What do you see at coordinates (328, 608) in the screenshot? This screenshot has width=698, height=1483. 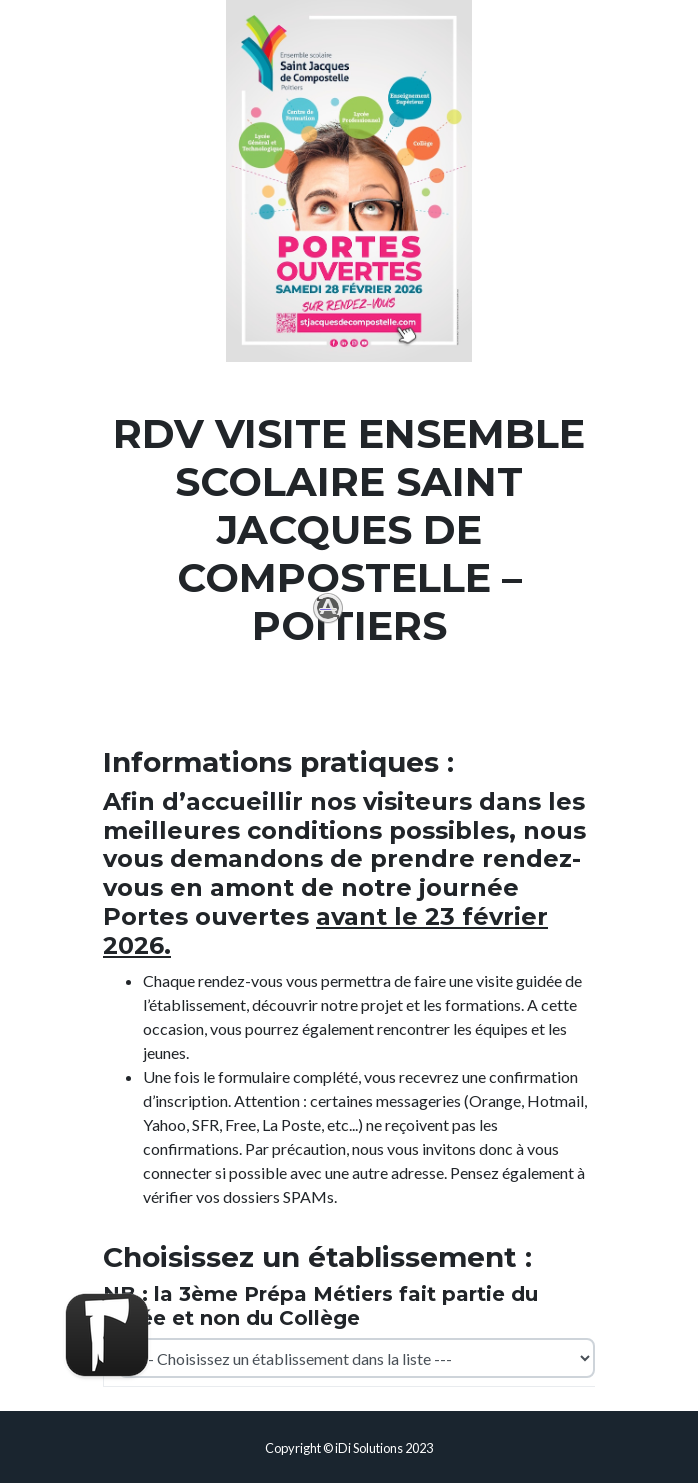 I see `check for available software updates` at bounding box center [328, 608].